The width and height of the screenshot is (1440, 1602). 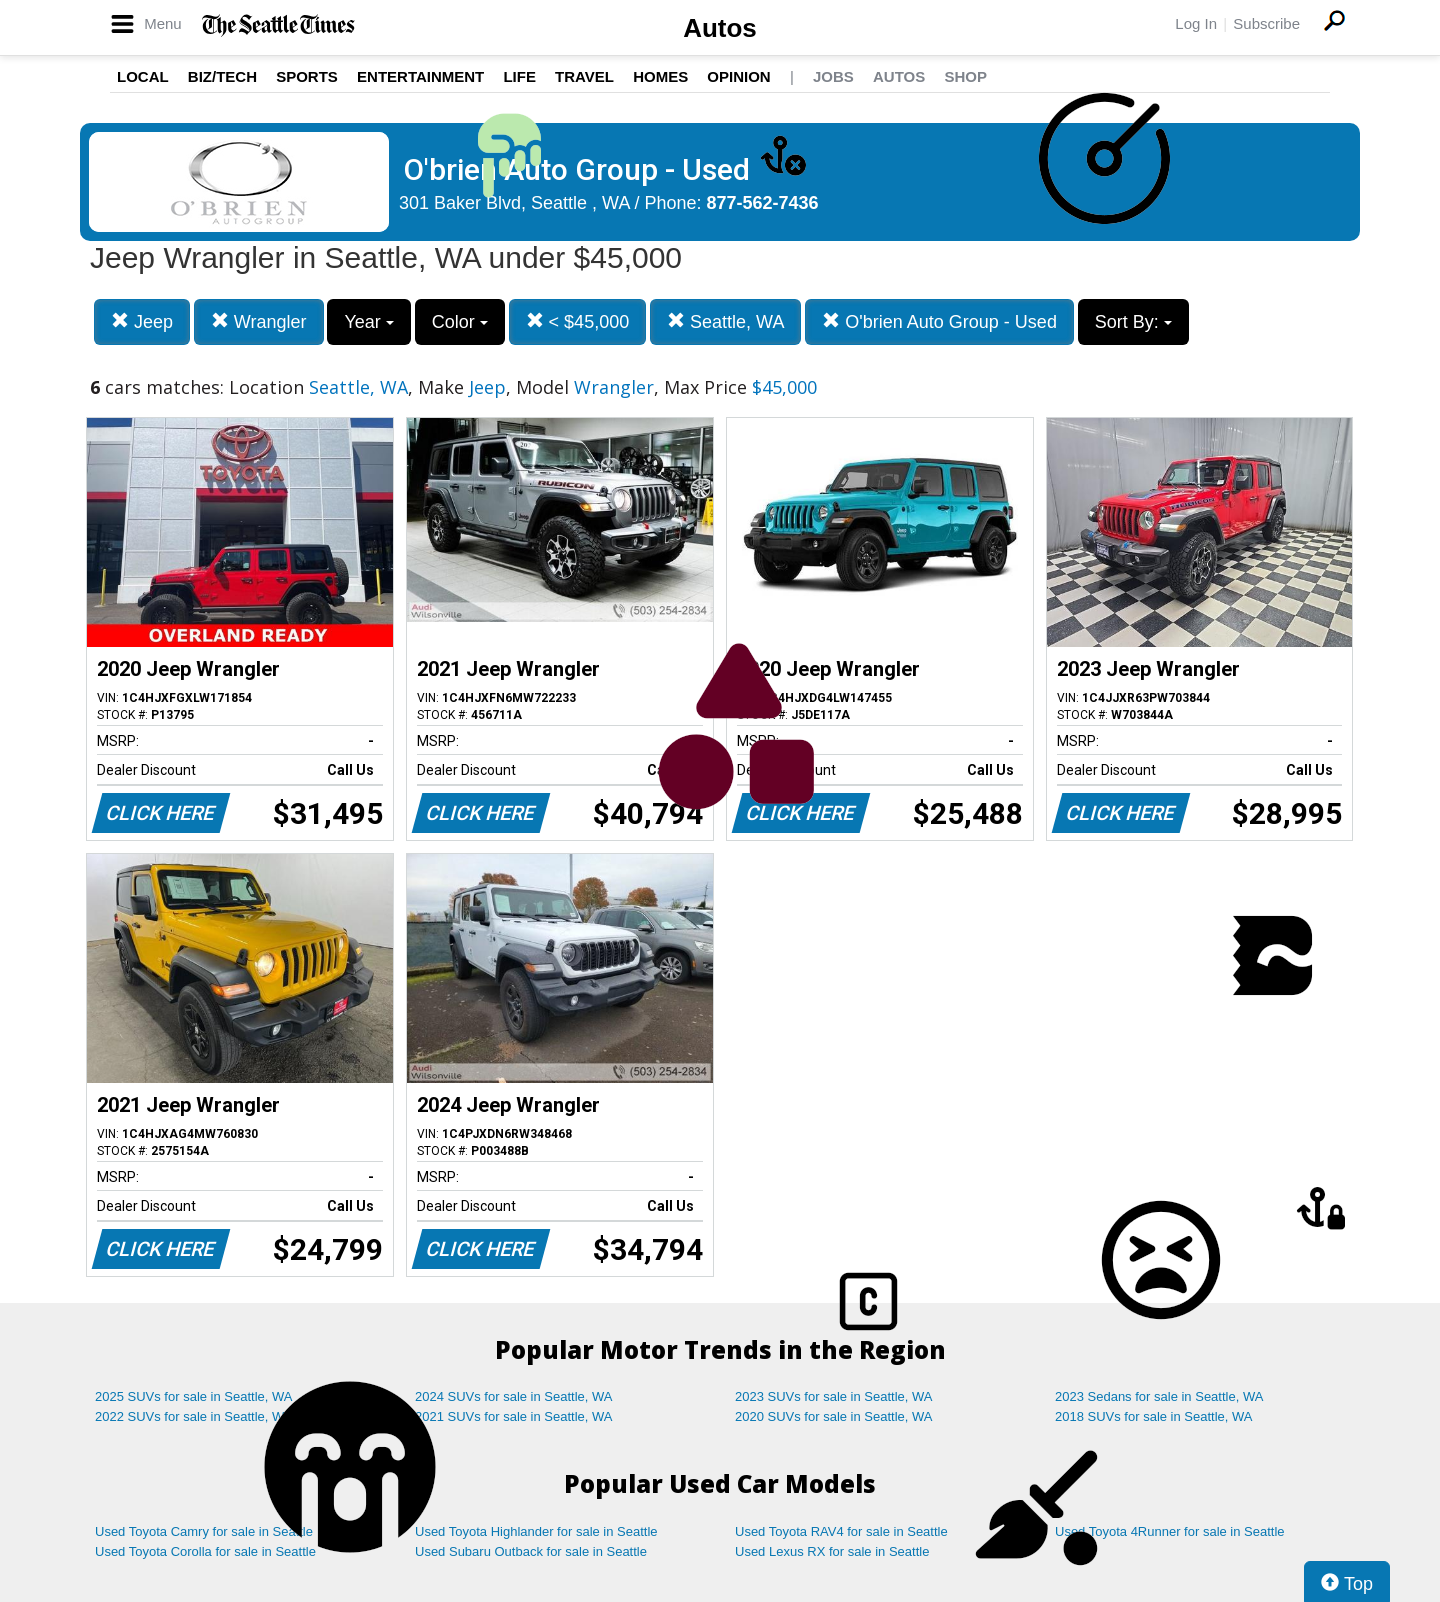 What do you see at coordinates (1104, 158) in the screenshot?
I see `view performance metrics or usage statistics` at bounding box center [1104, 158].